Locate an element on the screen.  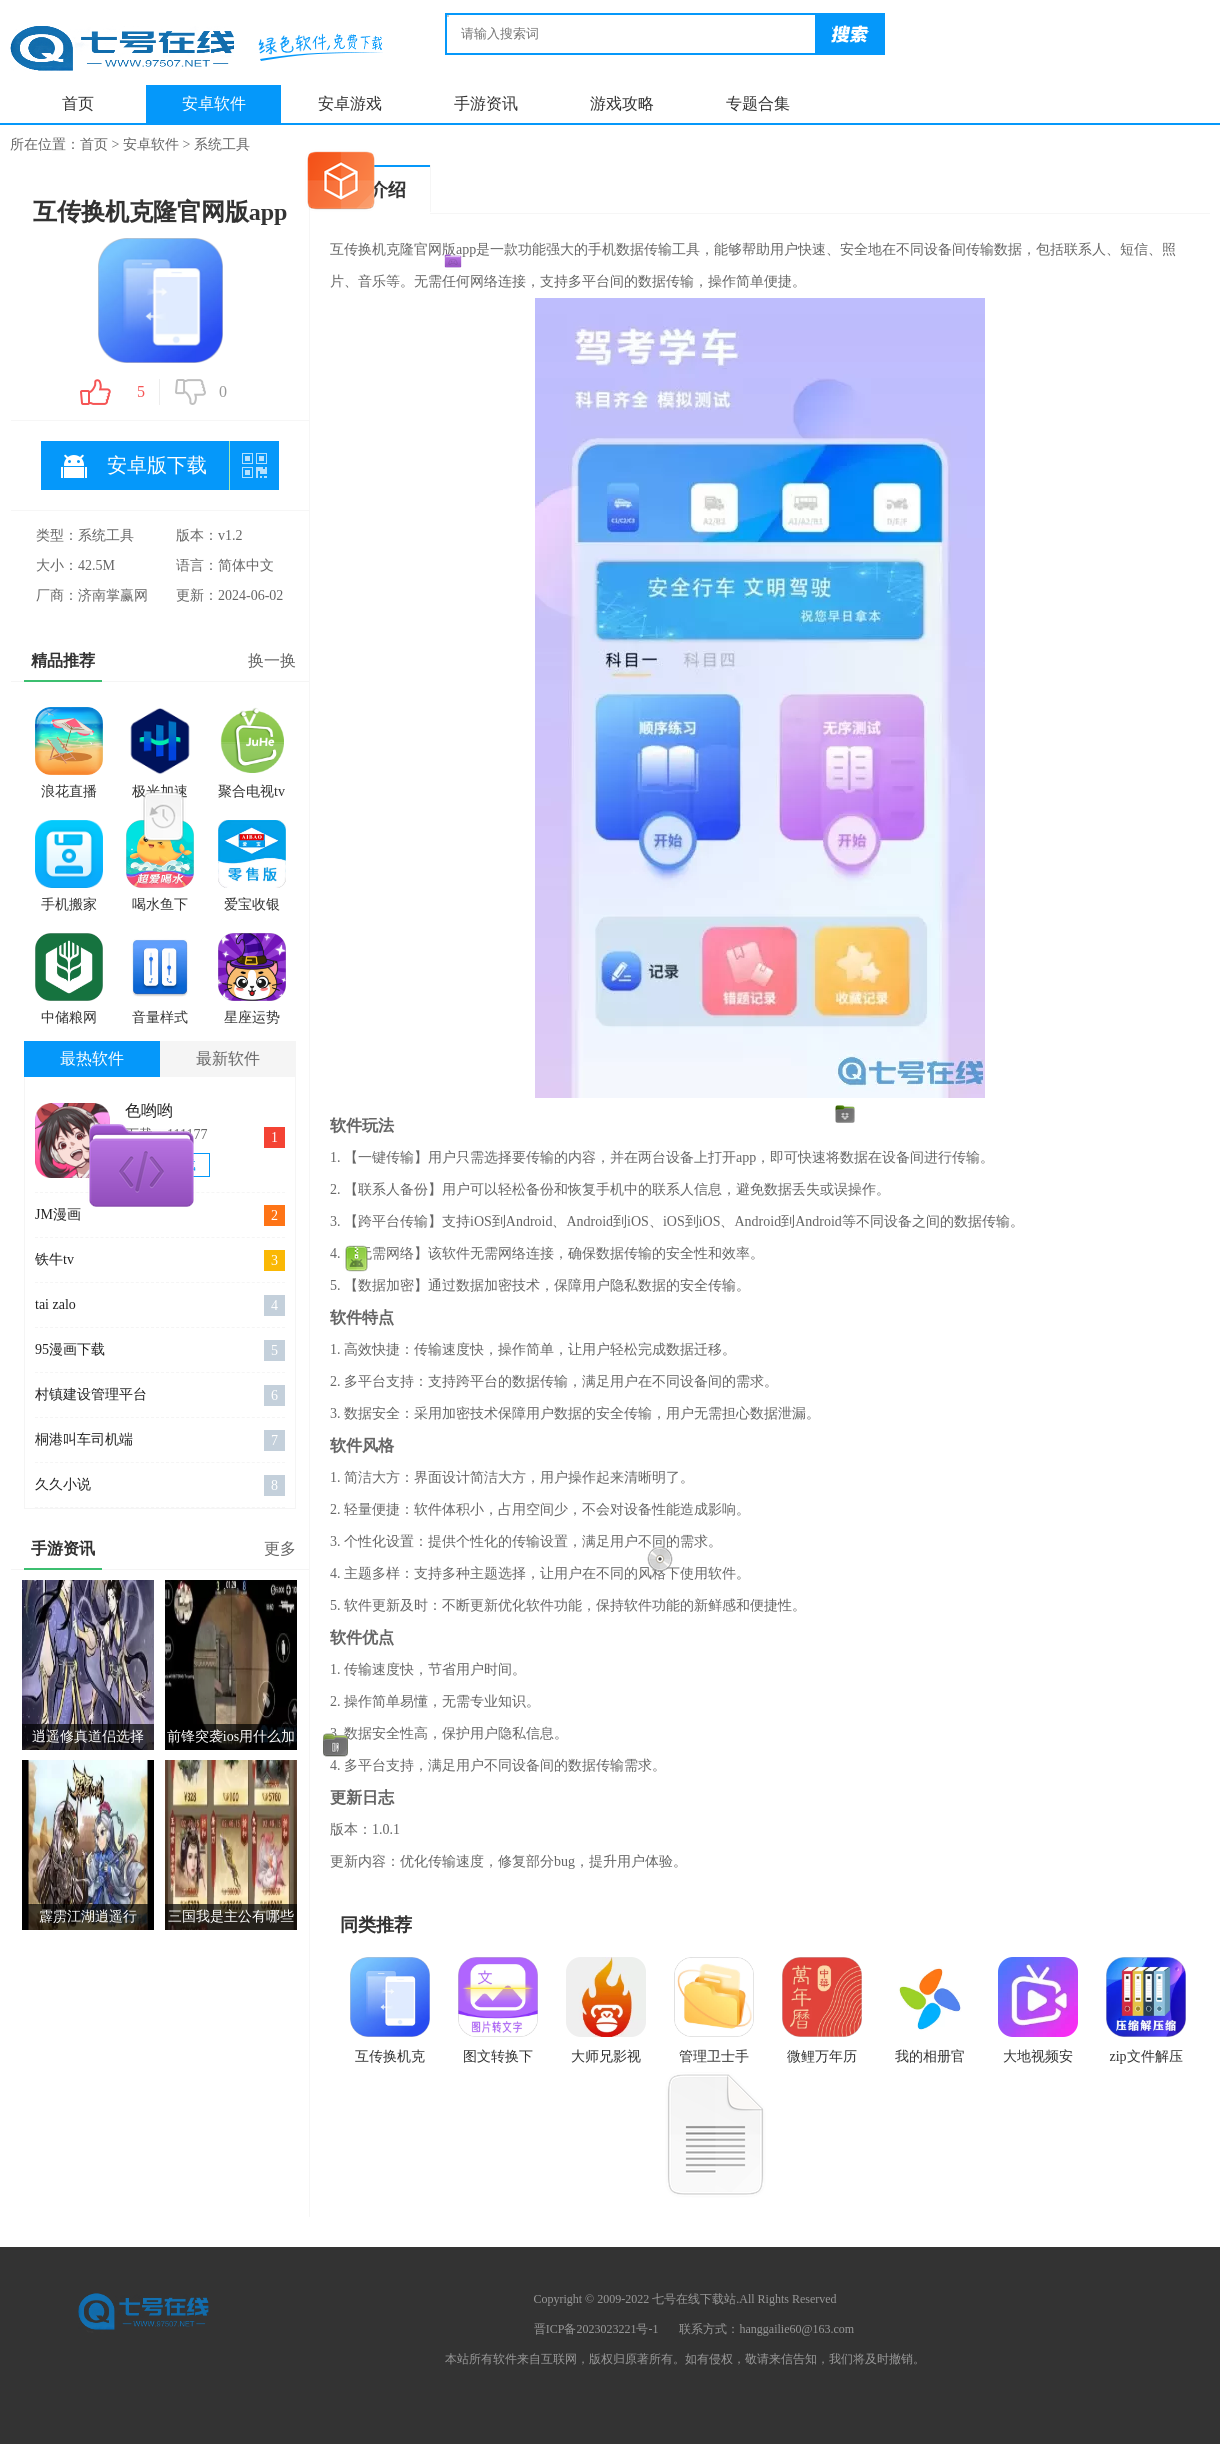
open dropbox synced folder is located at coordinates (845, 1114).